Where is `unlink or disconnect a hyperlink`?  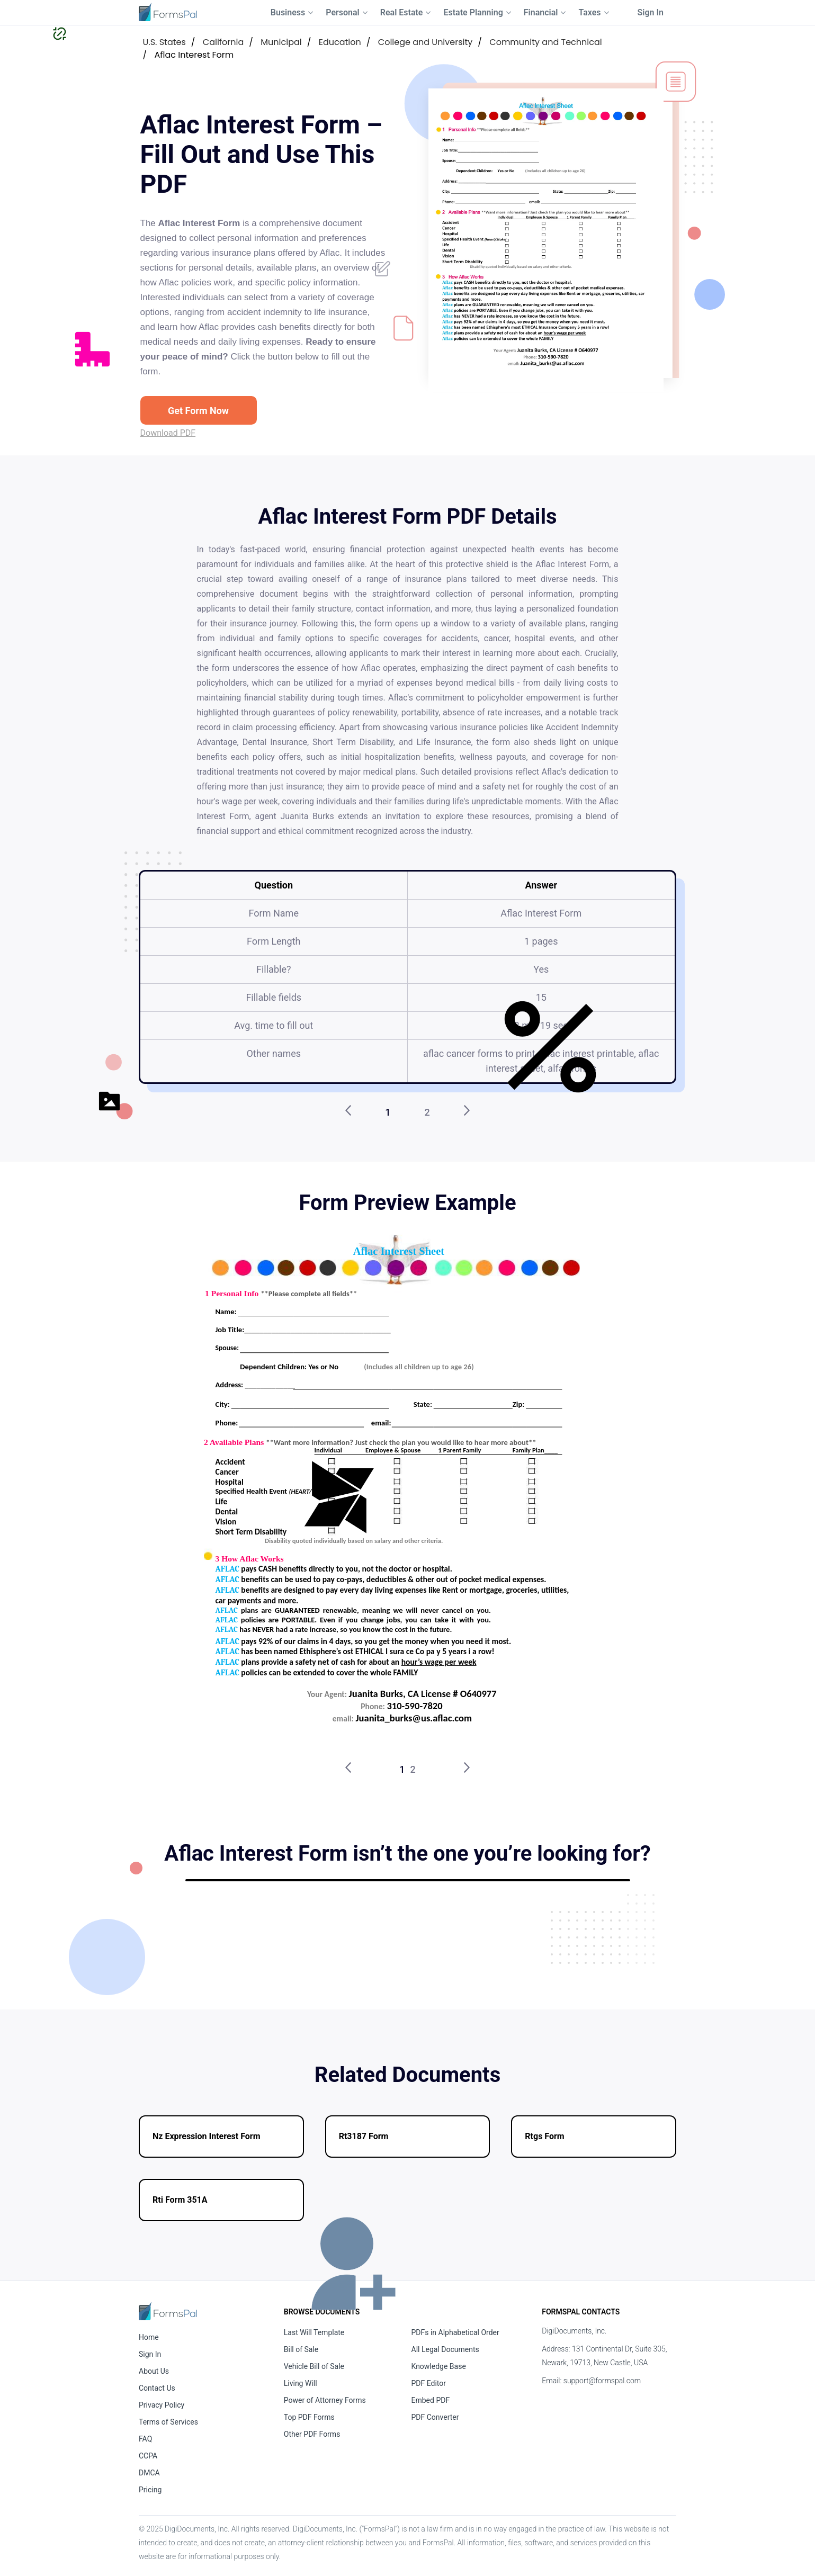
unlink or disconnect a hyperlink is located at coordinates (59, 33).